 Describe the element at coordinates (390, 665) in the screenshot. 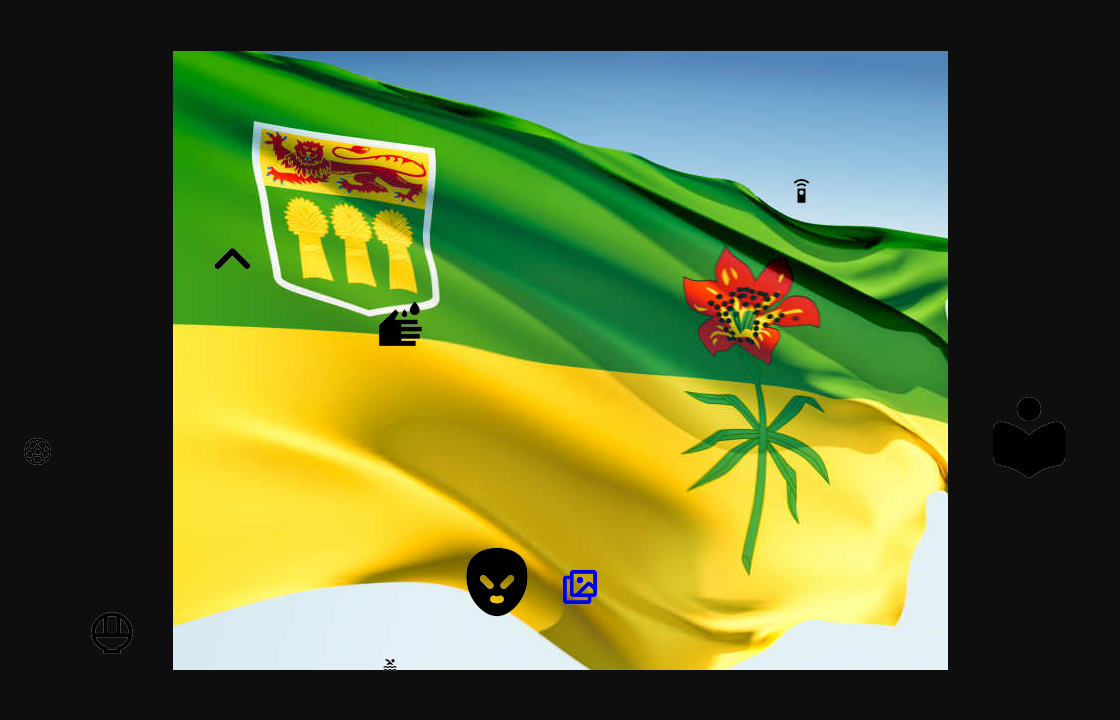

I see `view pool or swimming amenities` at that location.